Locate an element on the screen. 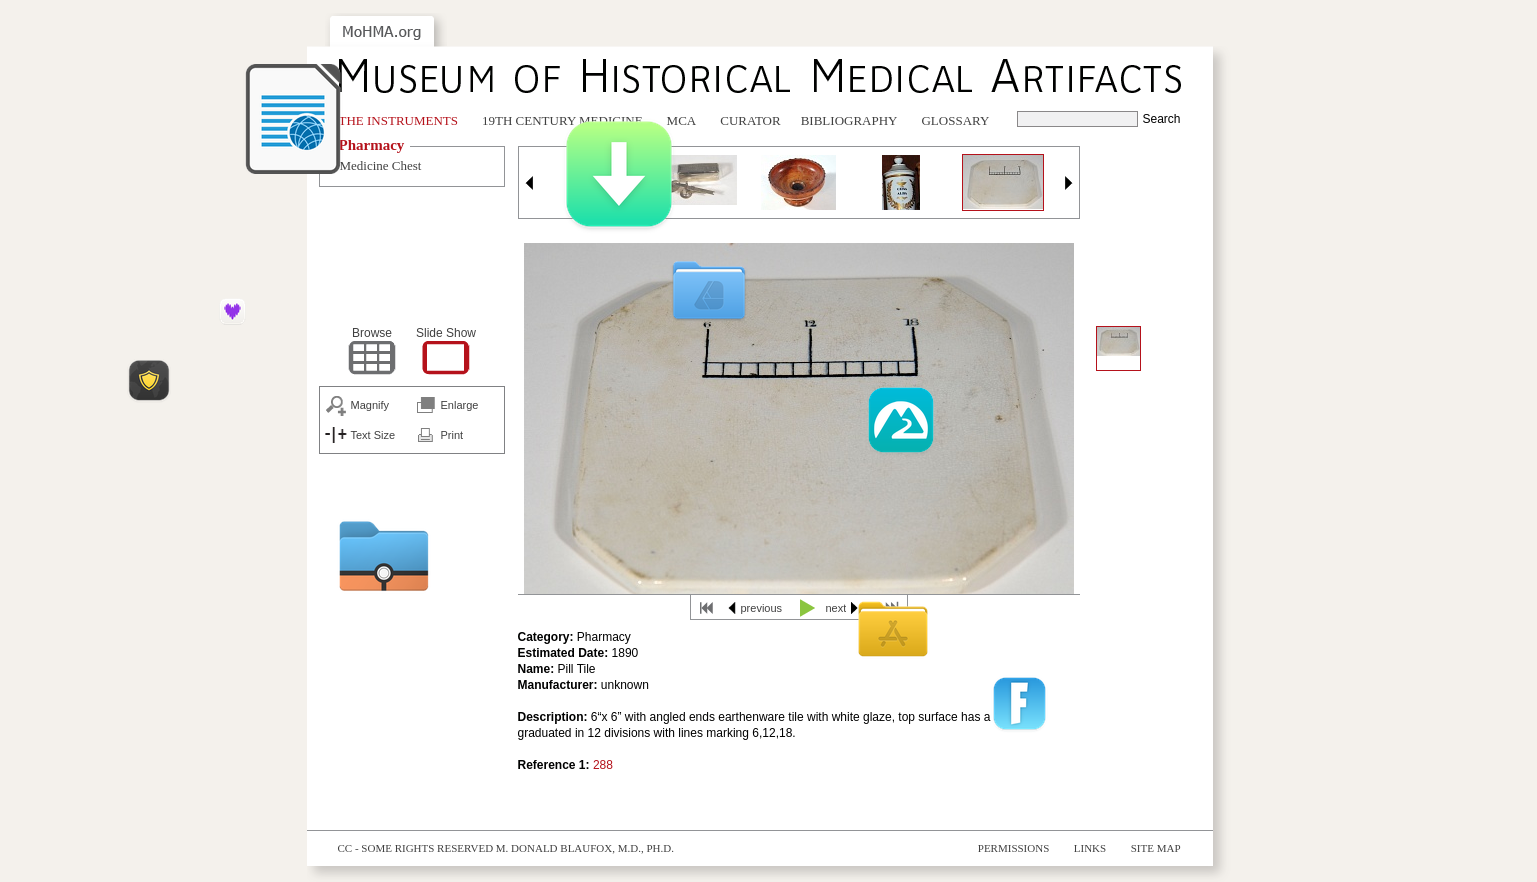 The width and height of the screenshot is (1537, 882). launch Two Point Hospital game is located at coordinates (901, 420).